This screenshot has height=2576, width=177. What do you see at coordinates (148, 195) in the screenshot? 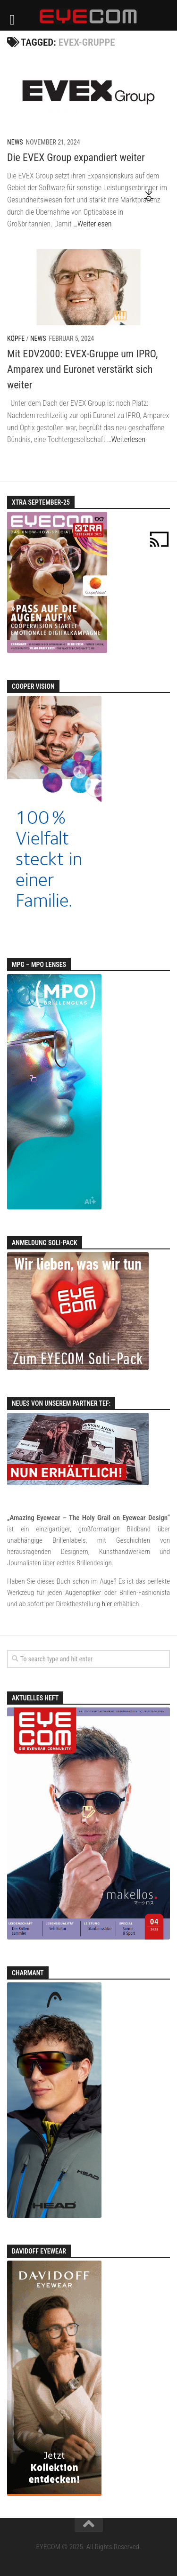
I see `pull changes from a remote repository` at bounding box center [148, 195].